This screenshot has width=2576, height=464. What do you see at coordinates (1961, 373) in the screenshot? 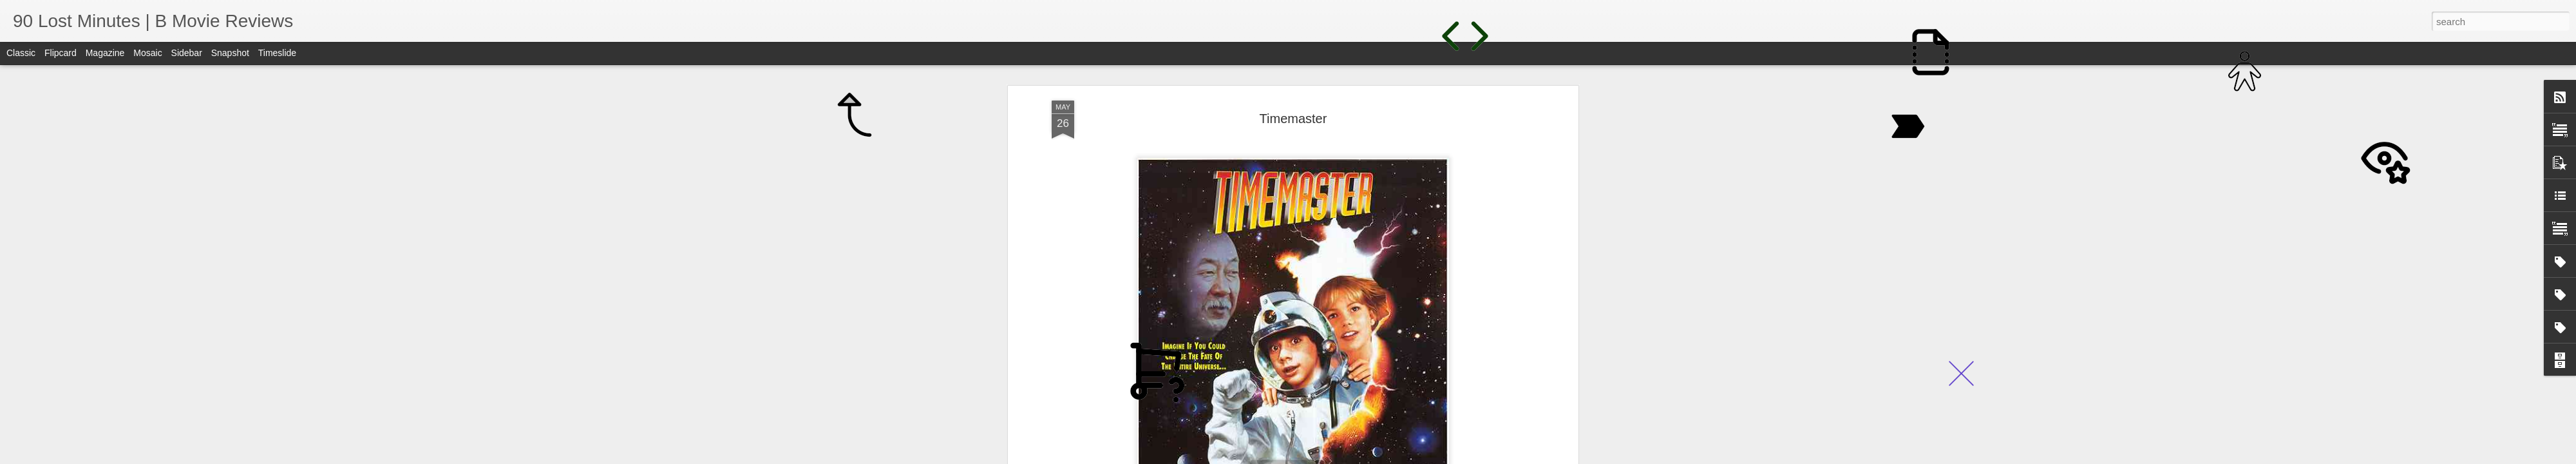
I see `close a window or dialog` at bounding box center [1961, 373].